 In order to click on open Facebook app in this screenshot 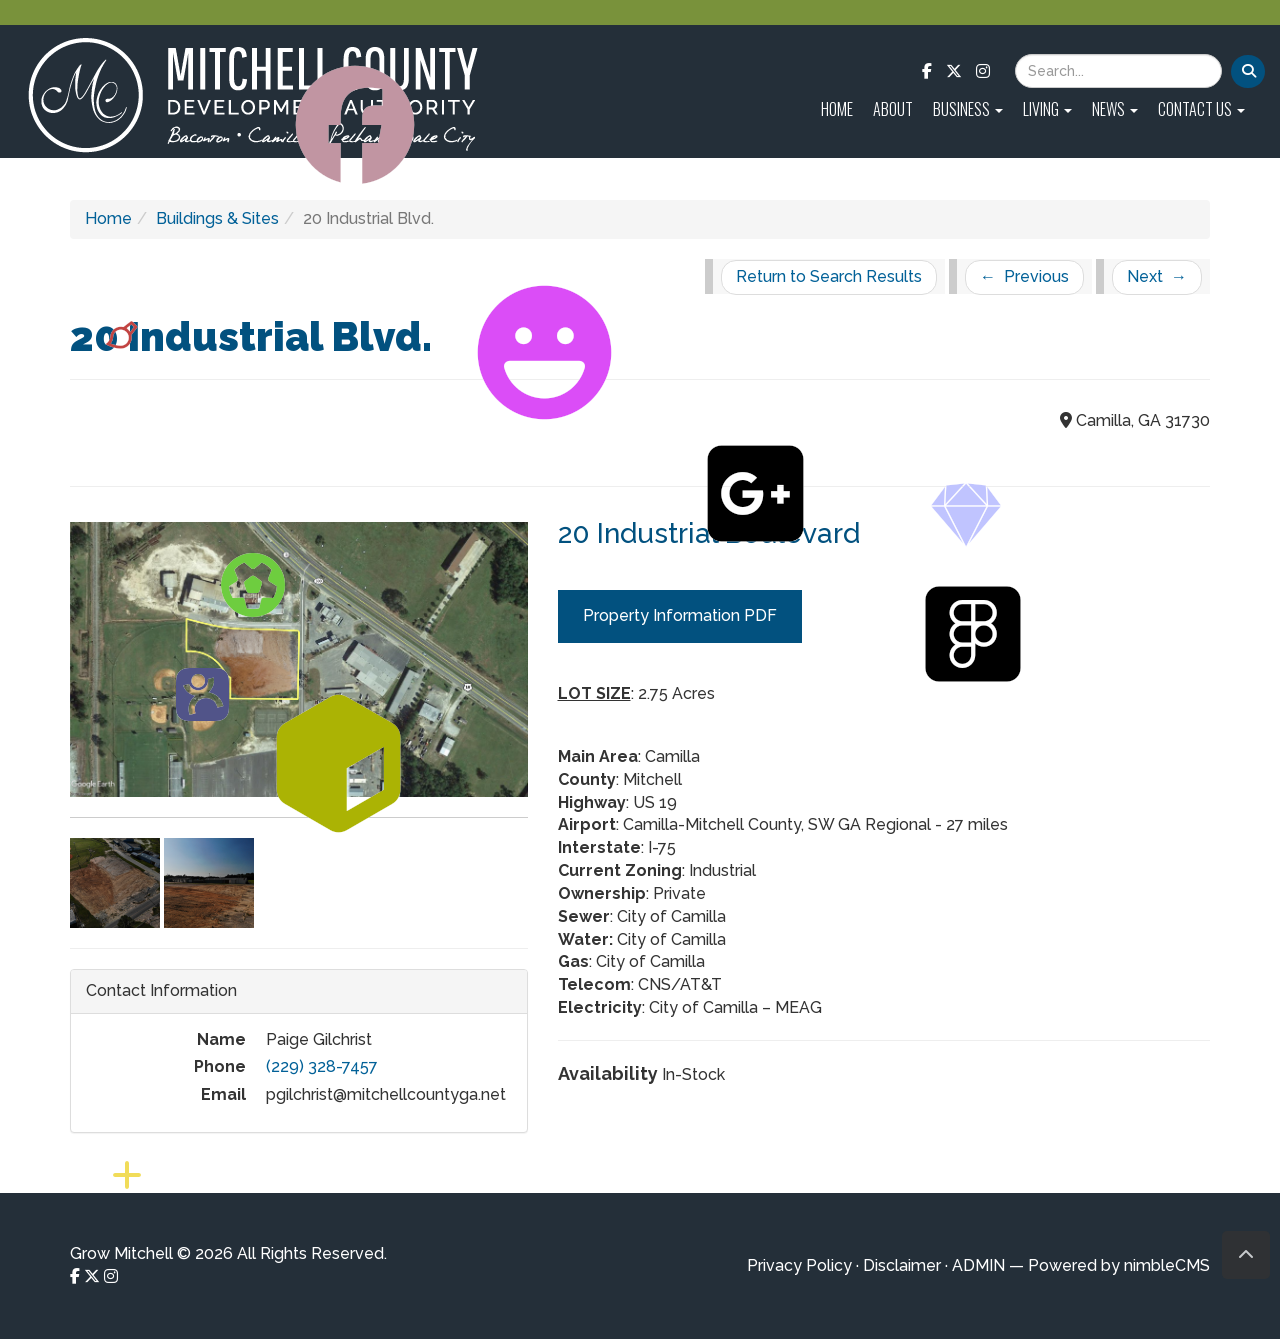, I will do `click(355, 125)`.